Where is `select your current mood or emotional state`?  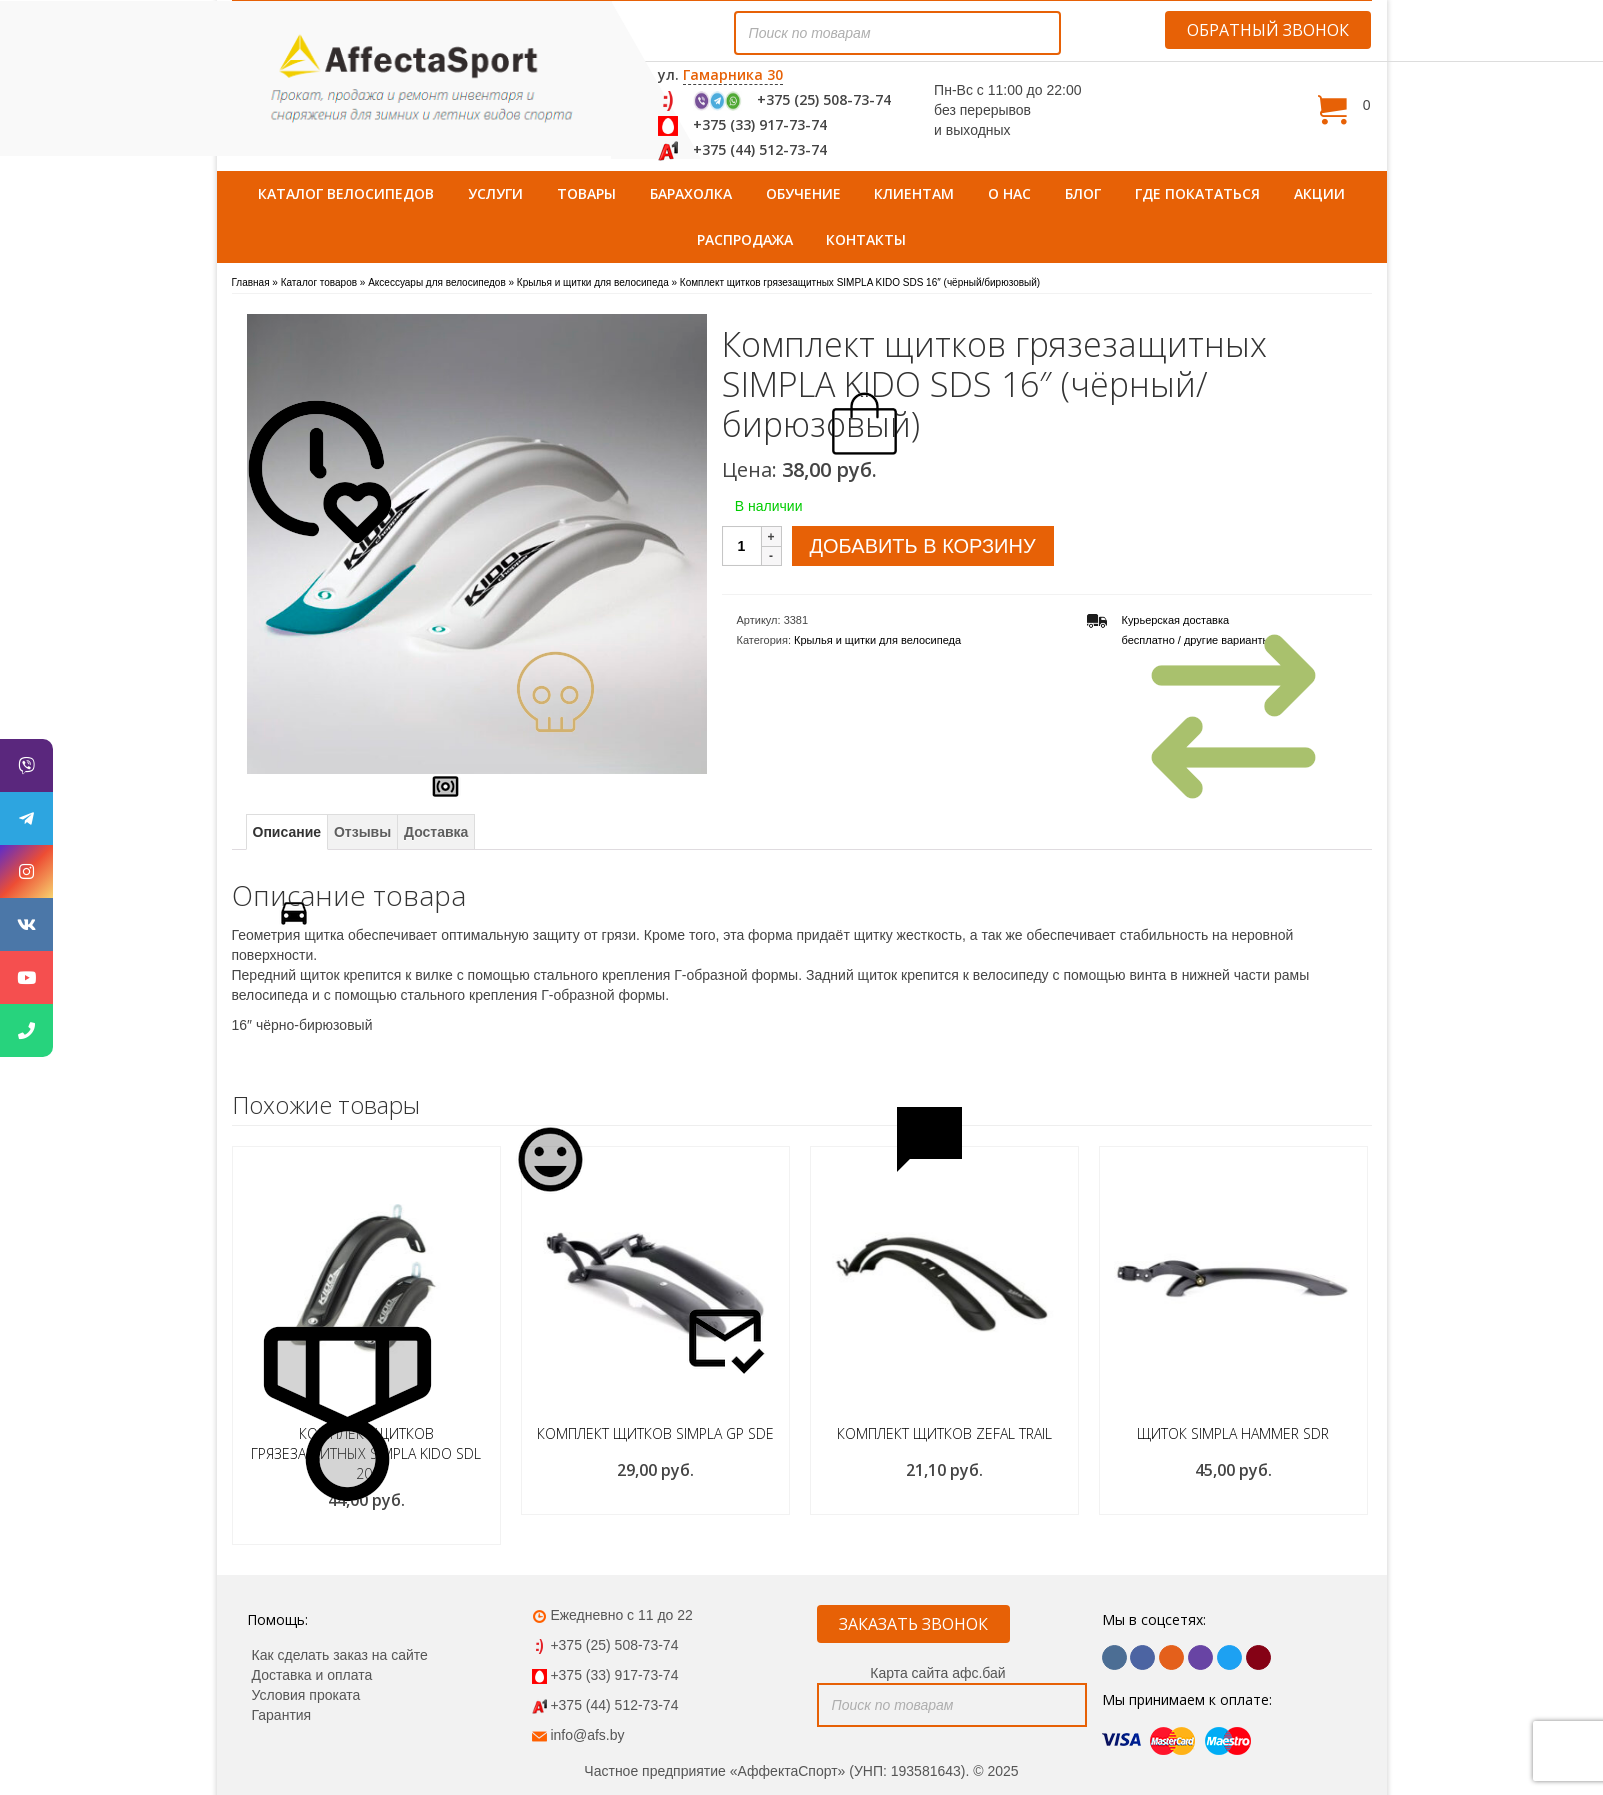
select your current mood or emotional state is located at coordinates (550, 1159).